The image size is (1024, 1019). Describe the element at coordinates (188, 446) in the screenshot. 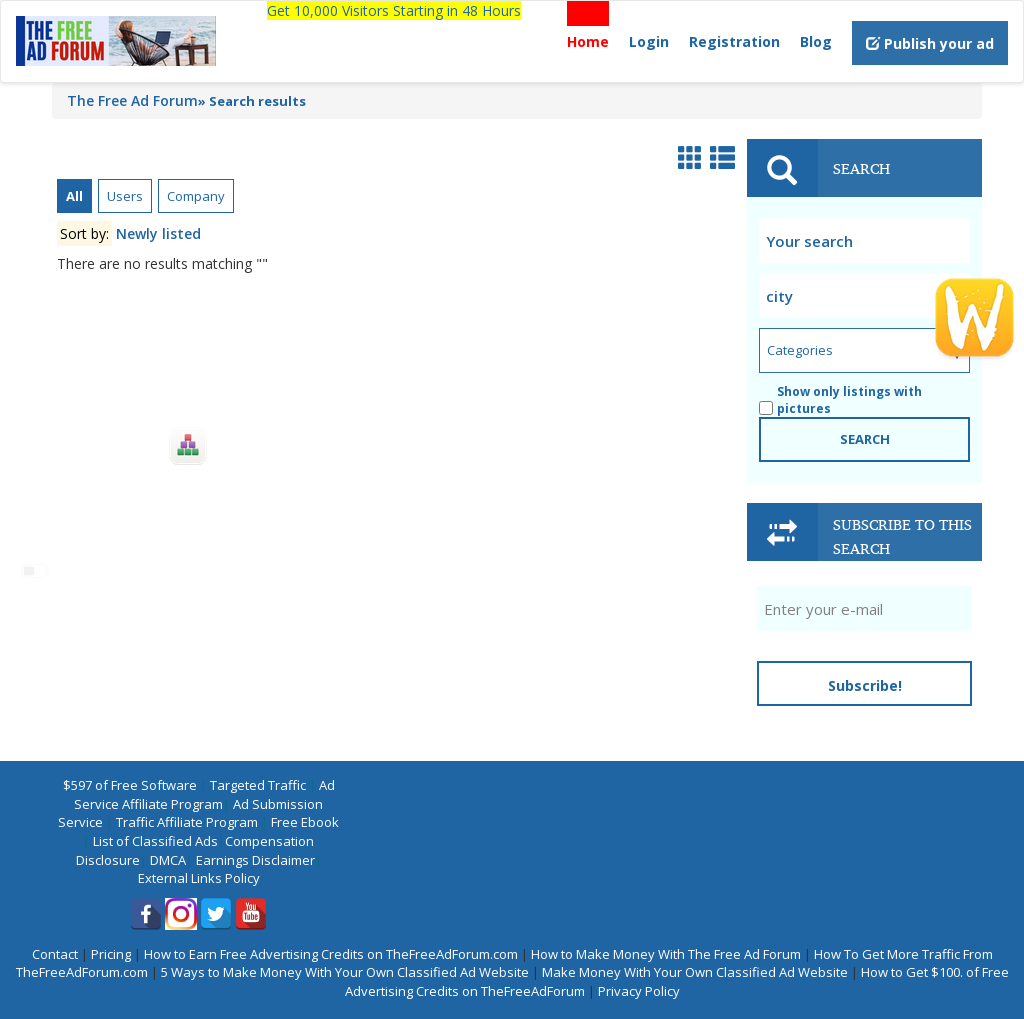

I see `open device hierarchy settings` at that location.